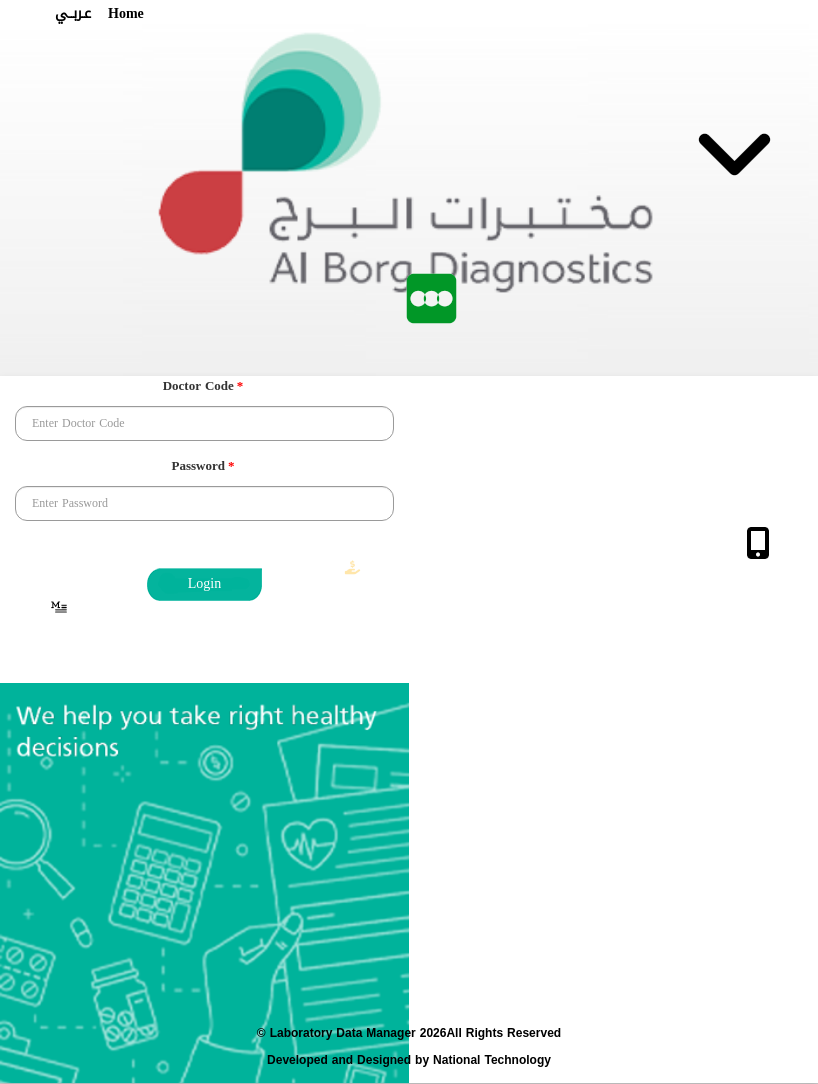  What do you see at coordinates (352, 567) in the screenshot?
I see `make a payment or donation` at bounding box center [352, 567].